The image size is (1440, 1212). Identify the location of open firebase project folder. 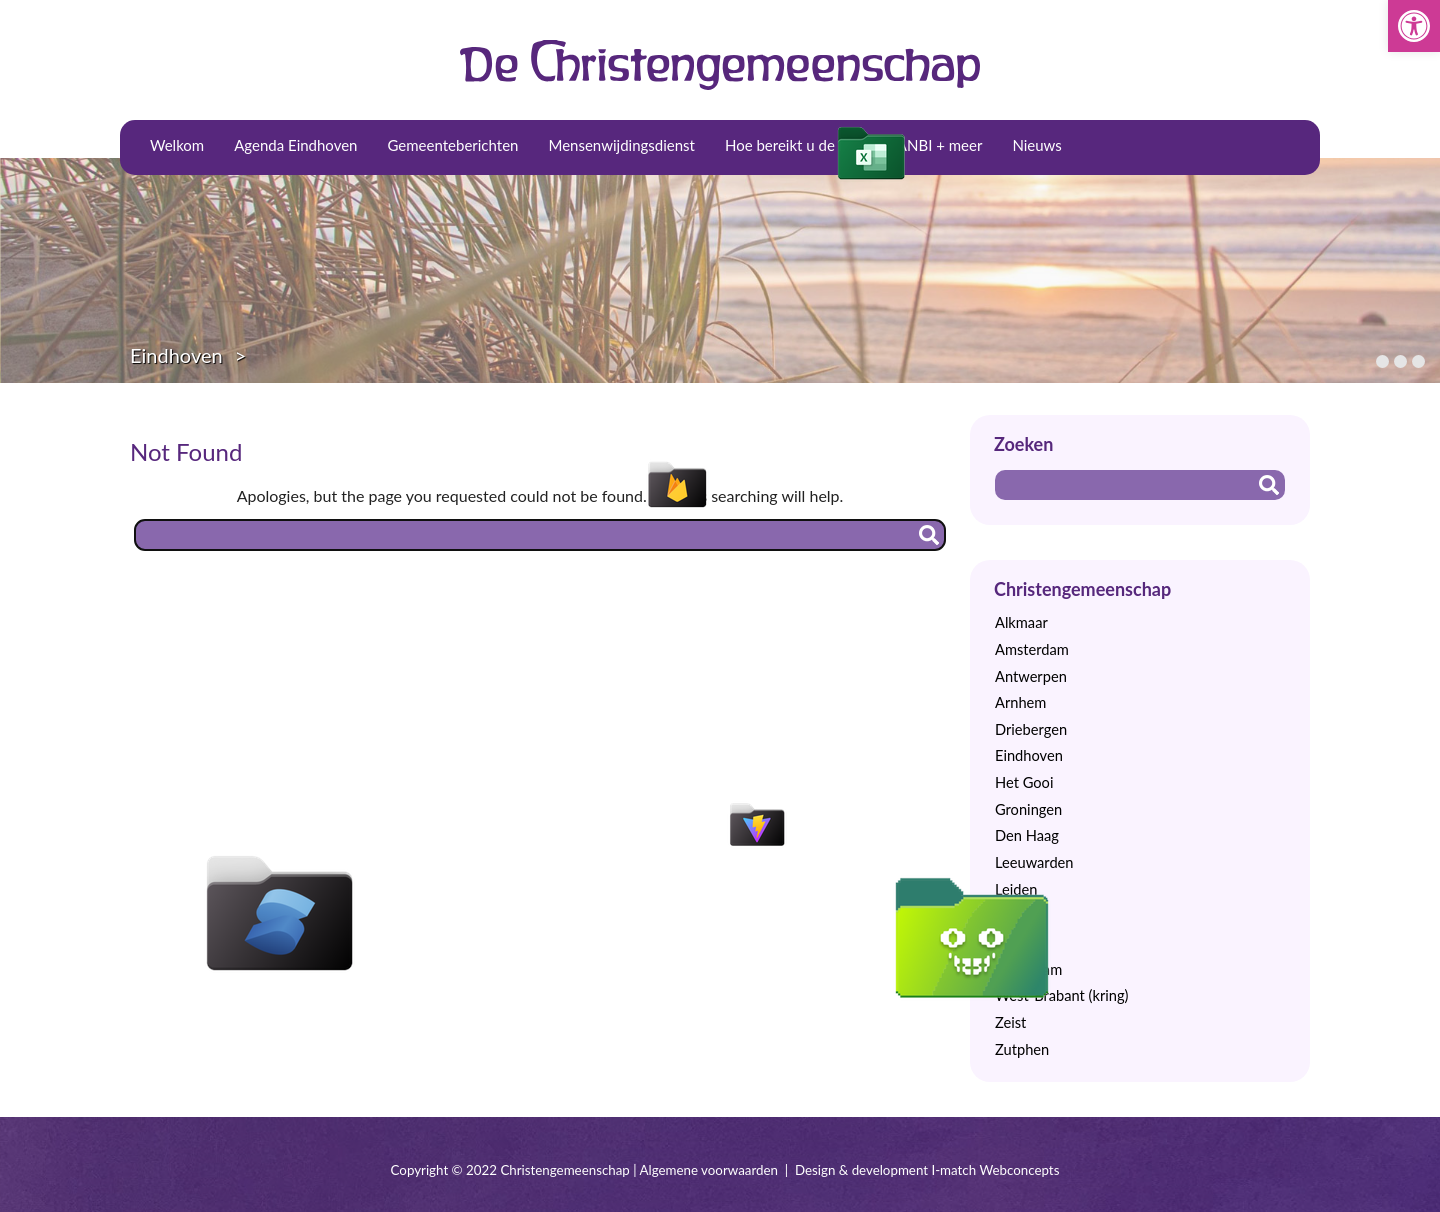
(677, 486).